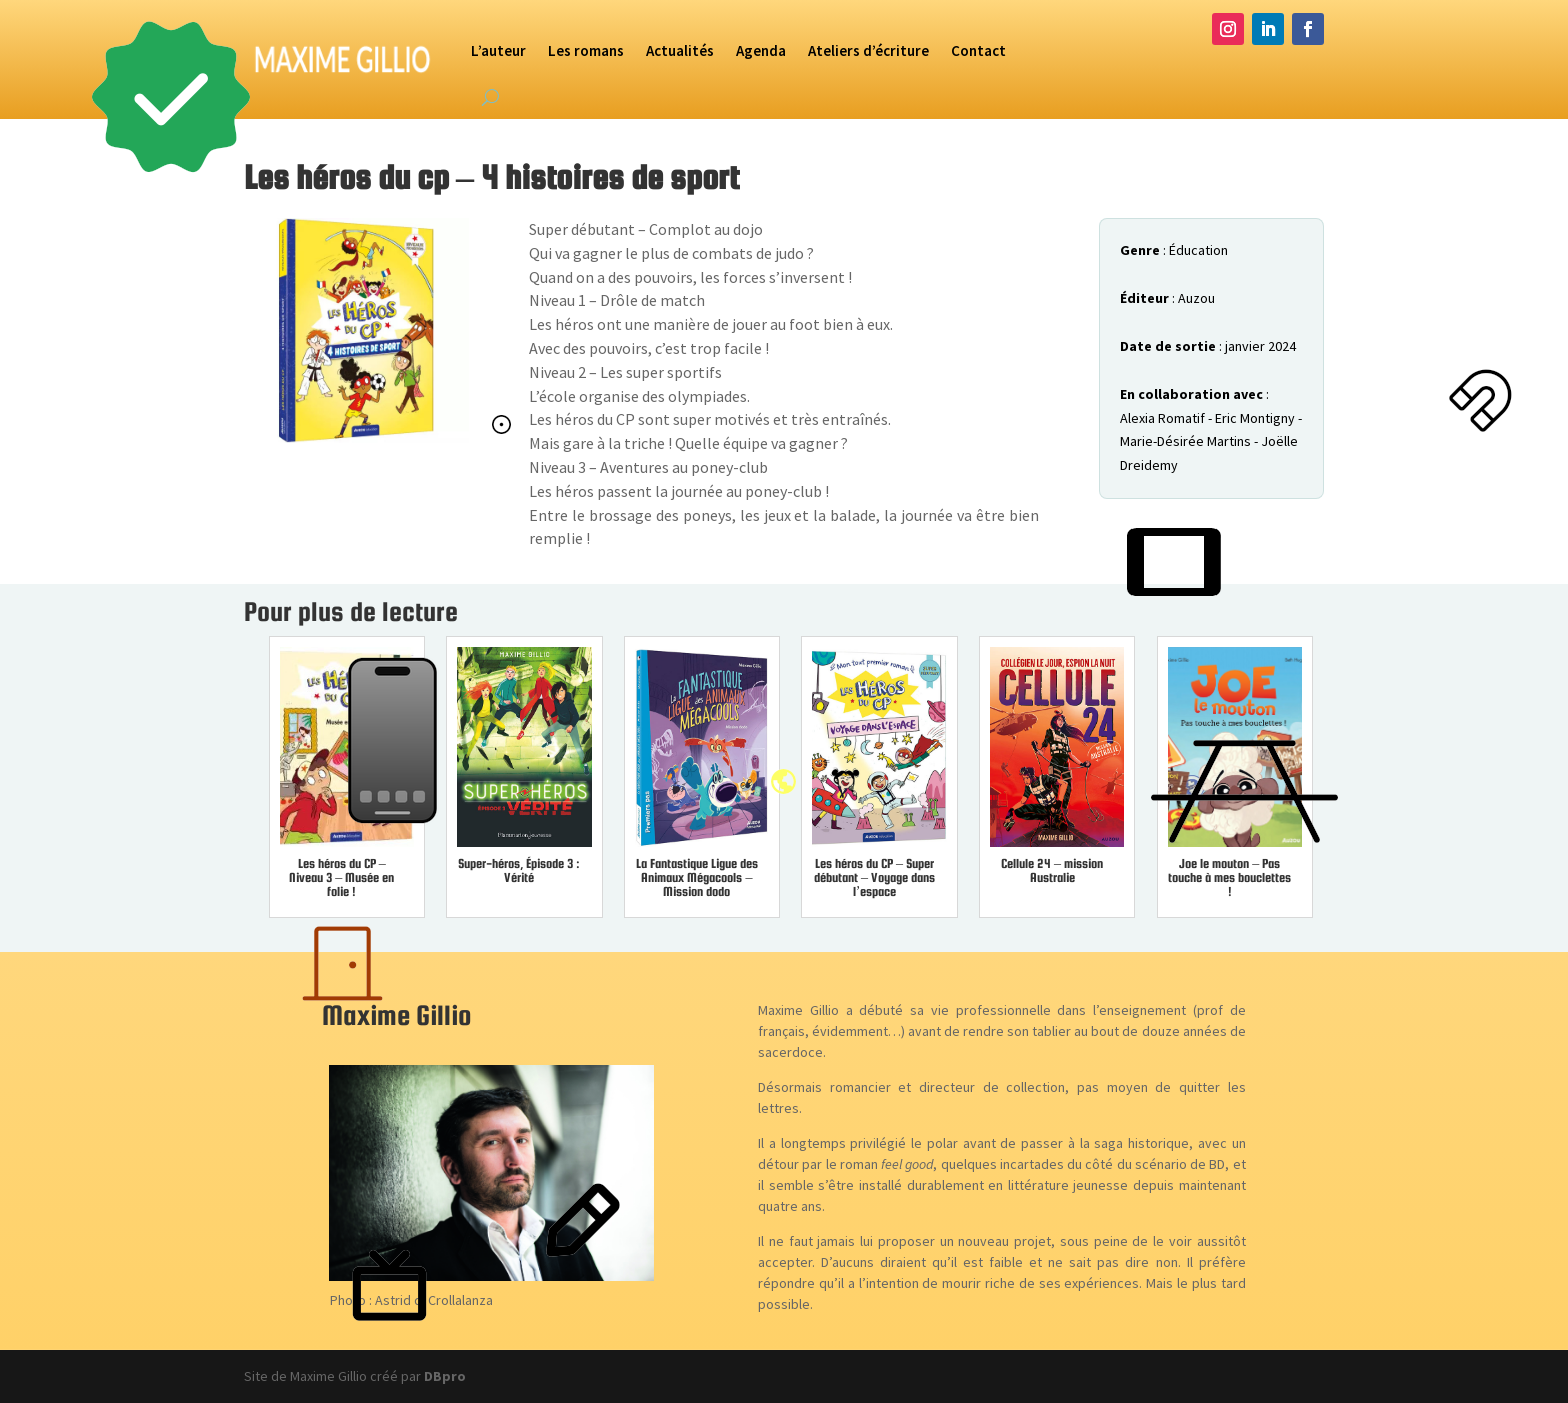 The width and height of the screenshot is (1568, 1403). What do you see at coordinates (583, 1220) in the screenshot?
I see `edit content or settings` at bounding box center [583, 1220].